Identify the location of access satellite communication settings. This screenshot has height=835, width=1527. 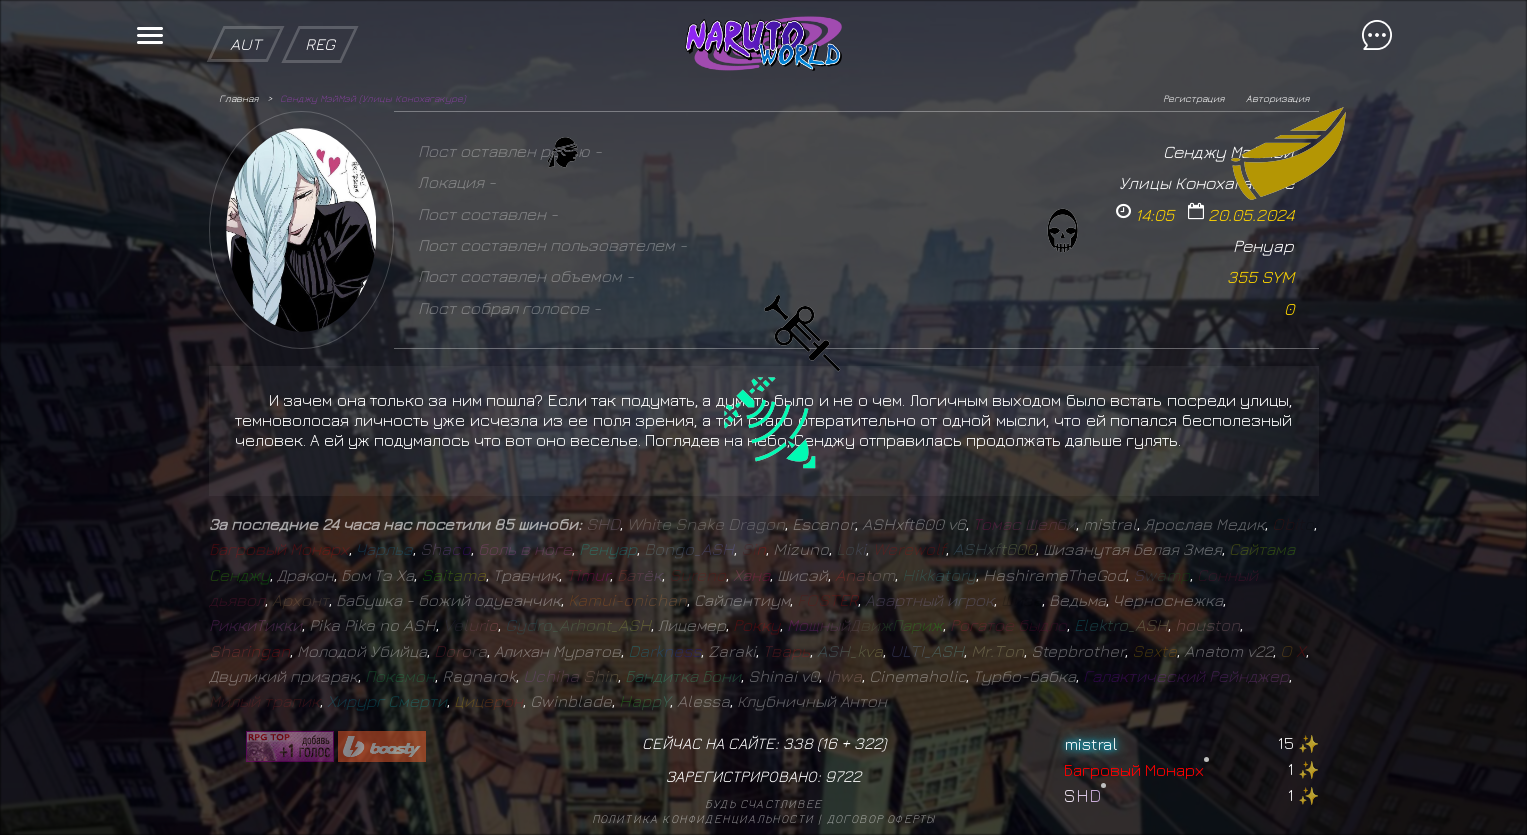
(770, 423).